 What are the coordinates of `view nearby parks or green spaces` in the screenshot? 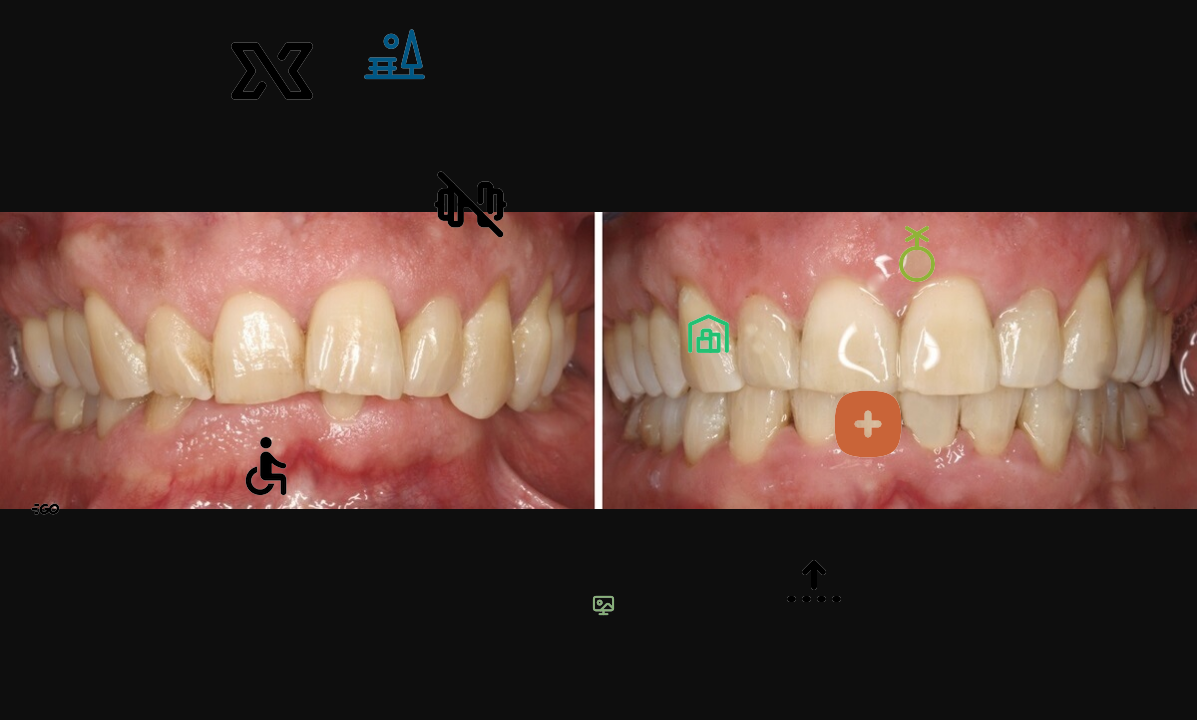 It's located at (394, 57).